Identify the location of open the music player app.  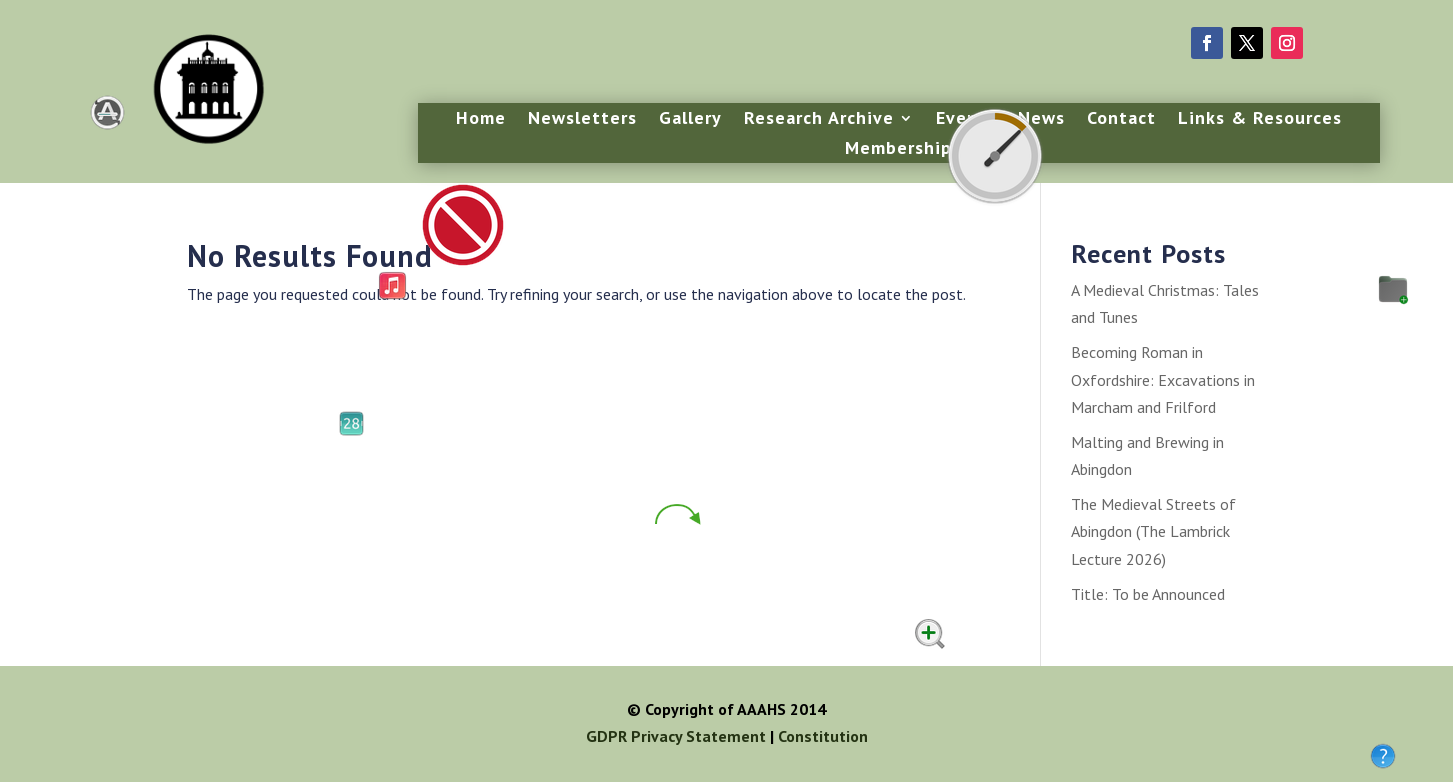
(392, 285).